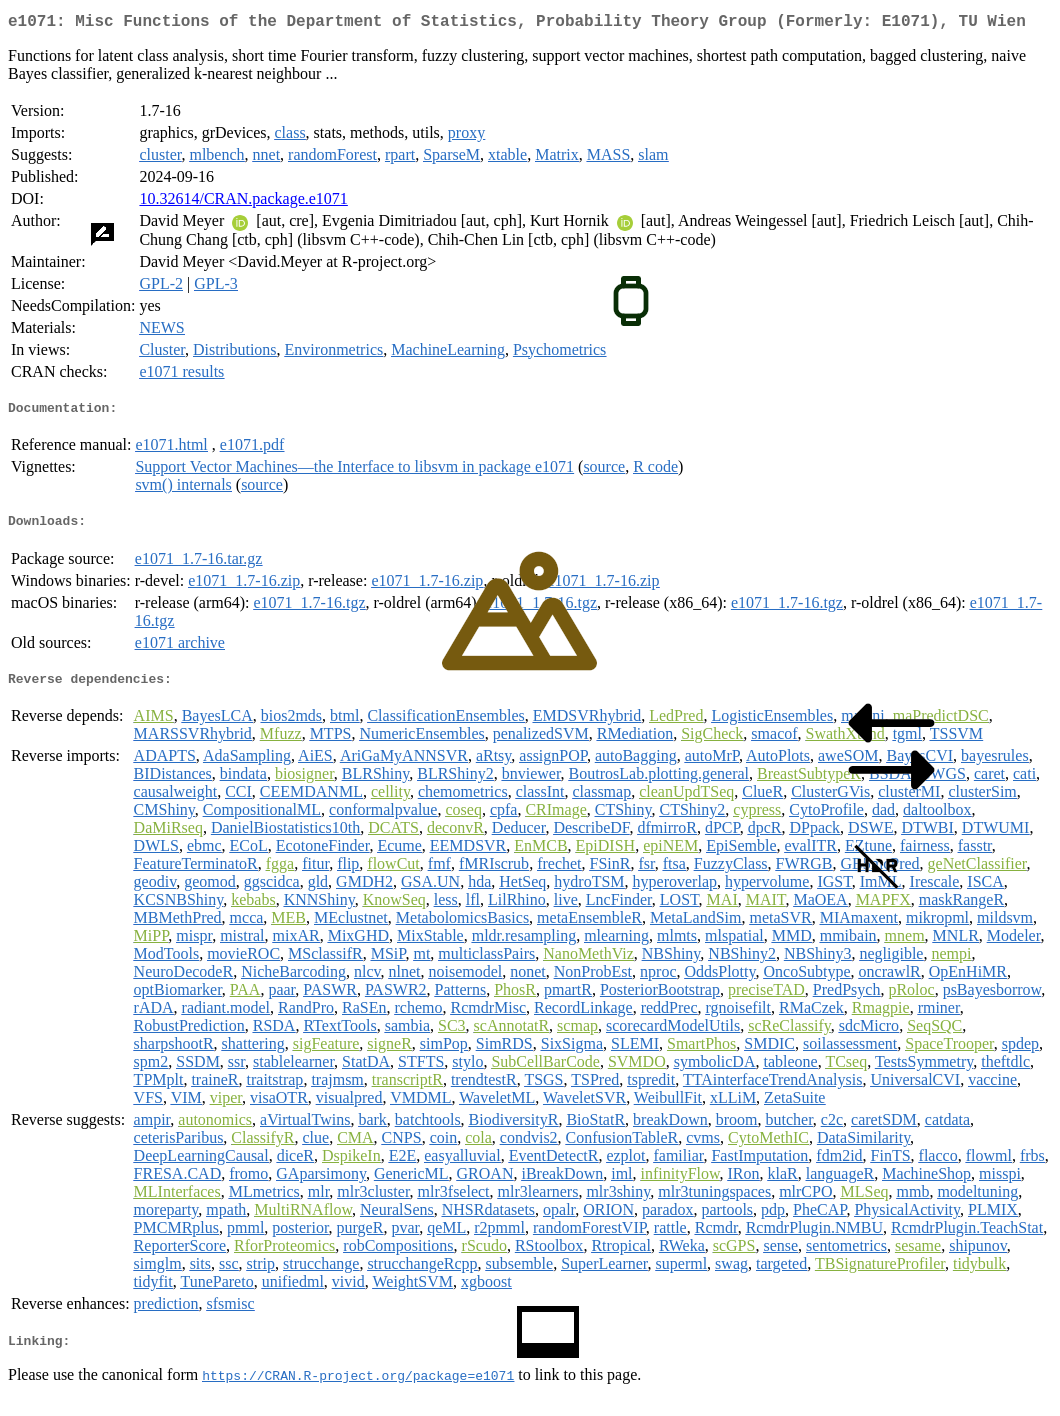 This screenshot has height=1416, width=1060. I want to click on view landscape or nature photos, so click(519, 619).